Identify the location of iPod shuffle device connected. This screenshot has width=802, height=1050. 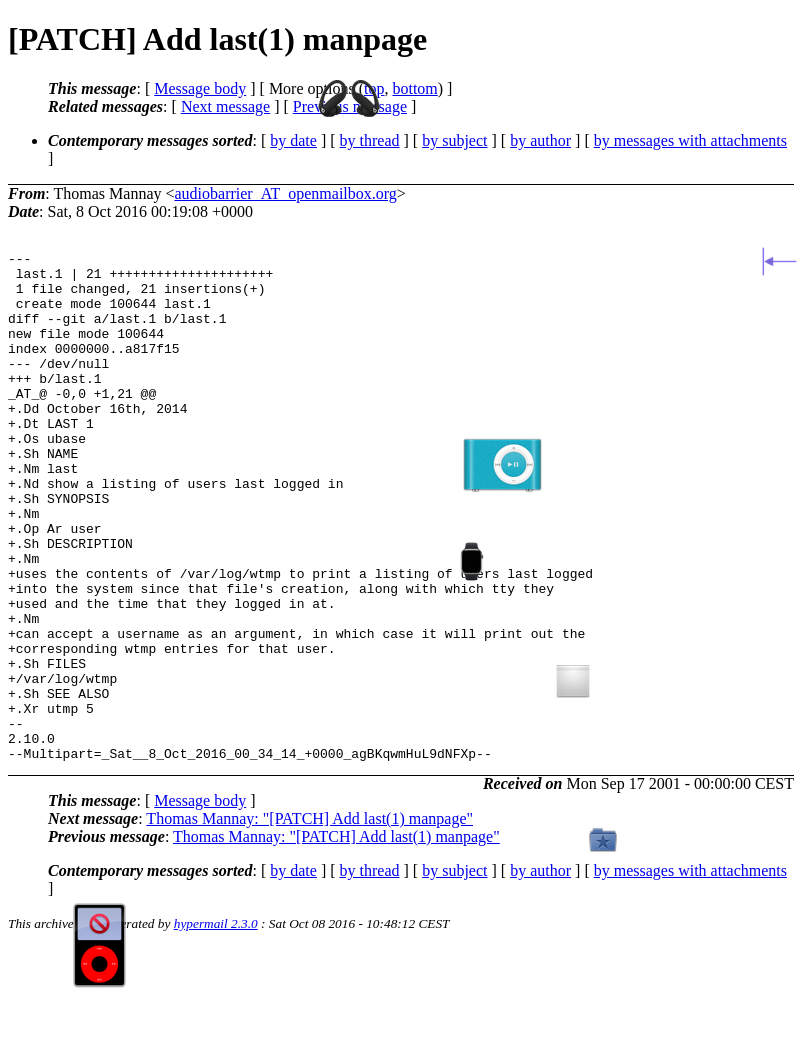
(502, 450).